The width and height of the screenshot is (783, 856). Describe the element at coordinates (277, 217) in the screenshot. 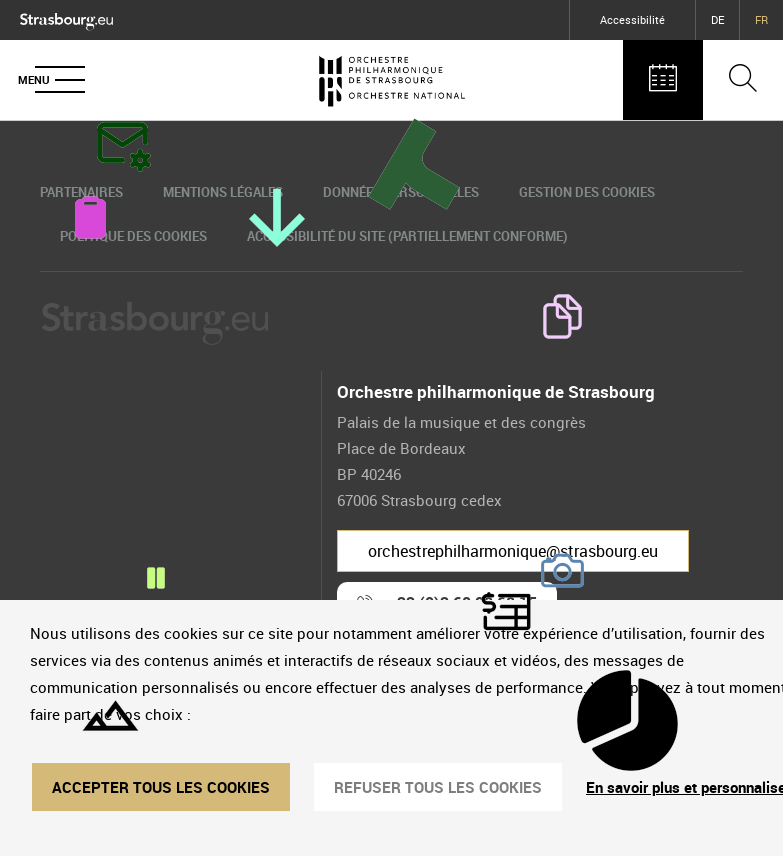

I see `scroll down or view more content` at that location.